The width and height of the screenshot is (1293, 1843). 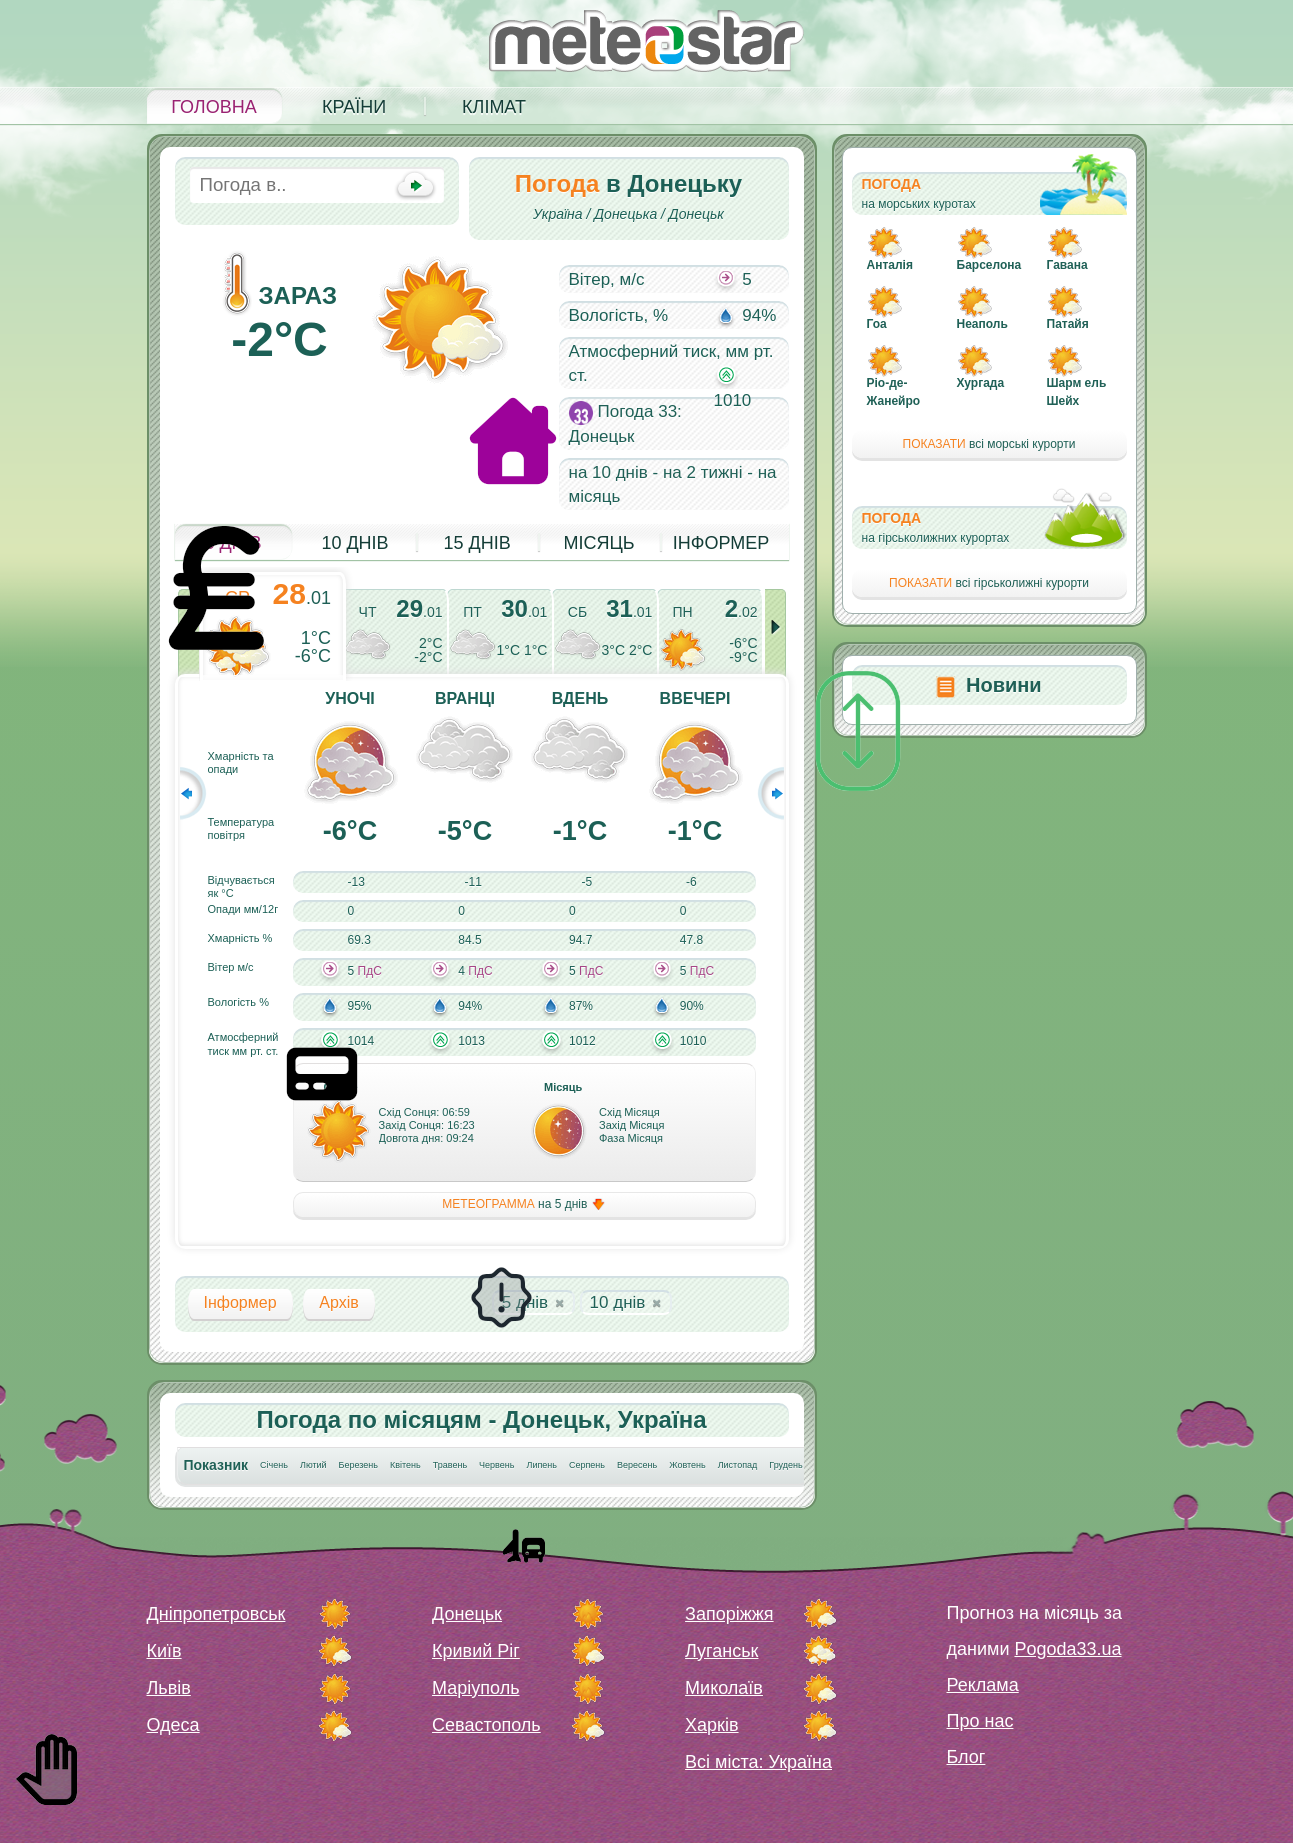 I want to click on indicates price or amount in Turkish lira, so click(x=218, y=586).